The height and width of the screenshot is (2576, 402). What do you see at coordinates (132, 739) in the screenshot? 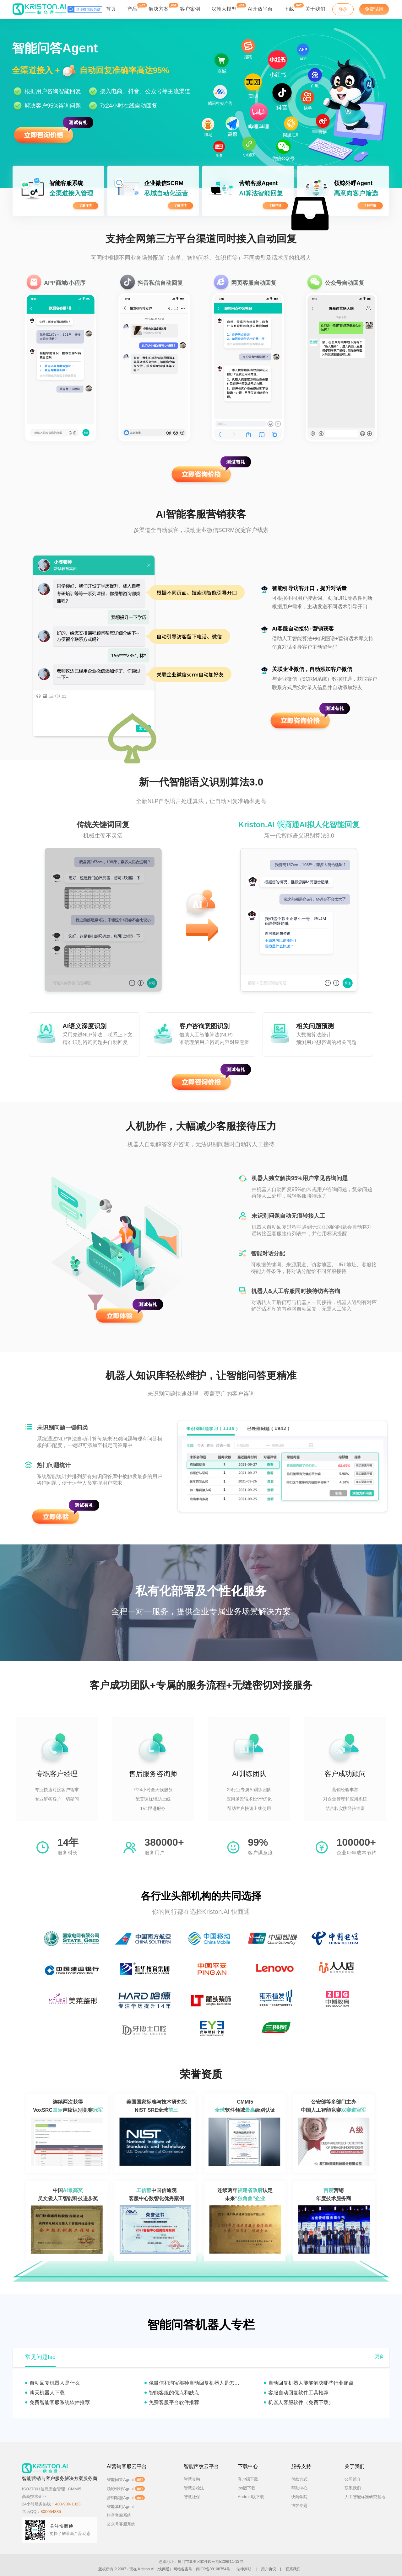
I see `spade suit symbol for card games` at bounding box center [132, 739].